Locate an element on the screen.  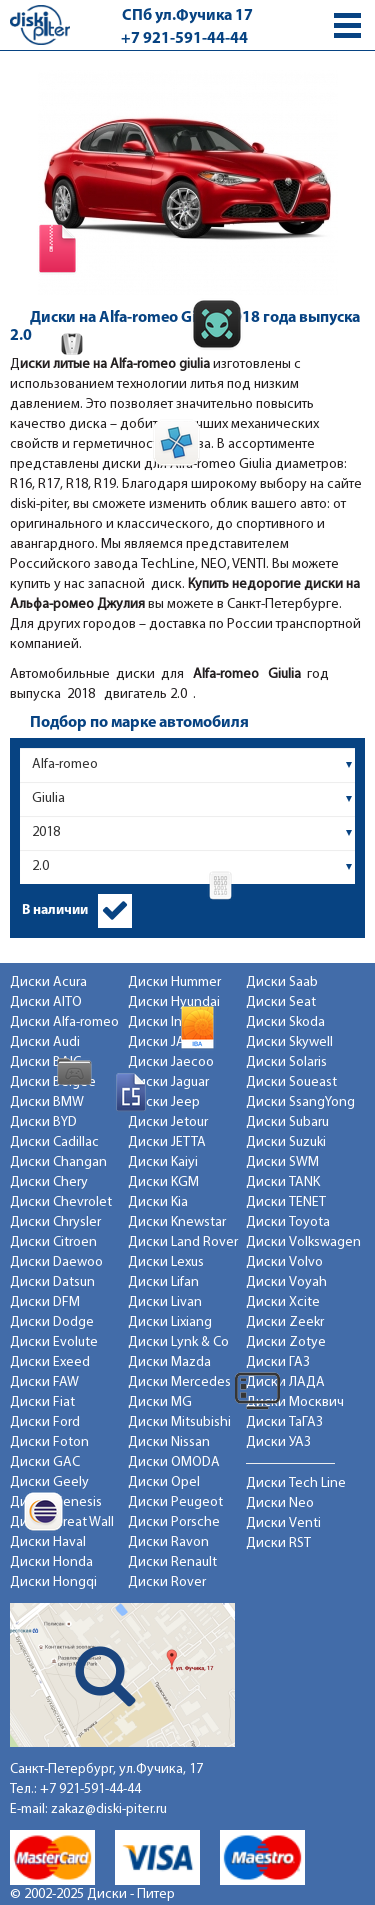
a CoffeeScript source code file is located at coordinates (131, 1093).